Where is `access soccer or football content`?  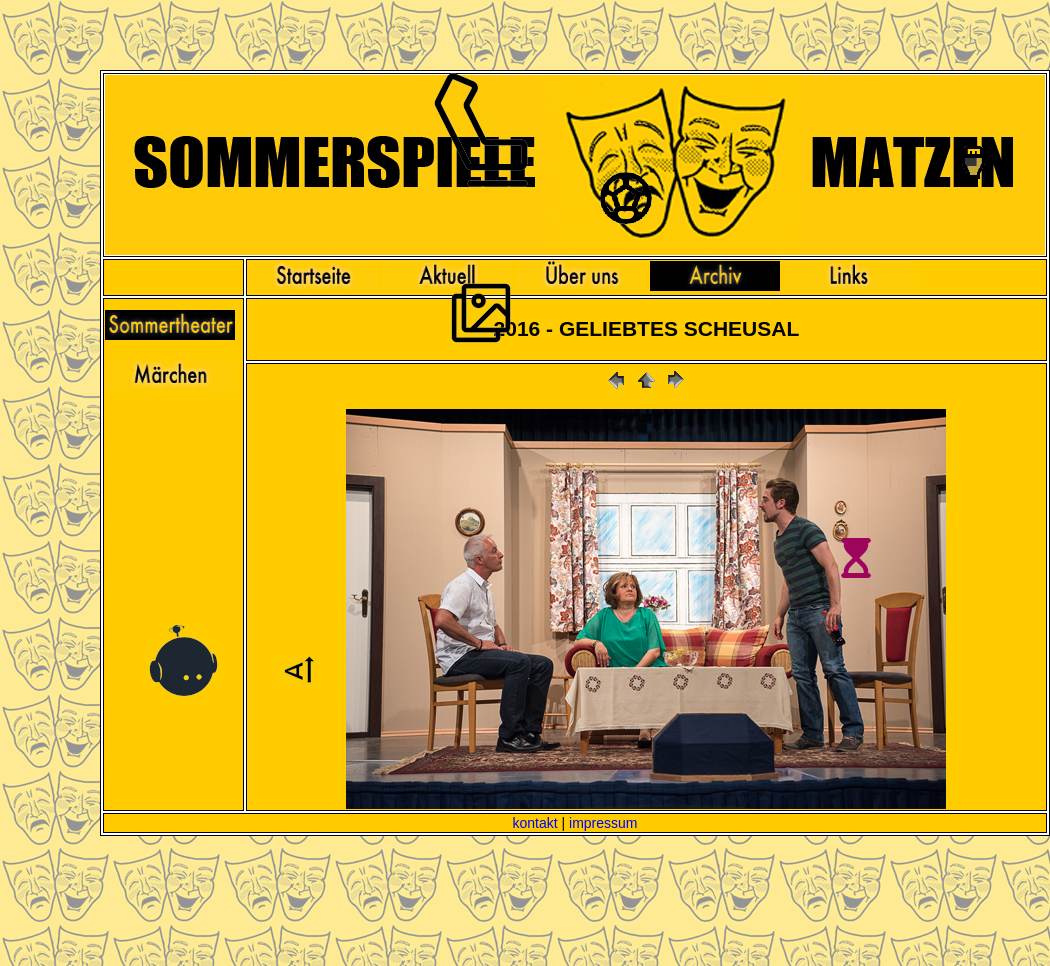 access soccer or football content is located at coordinates (626, 198).